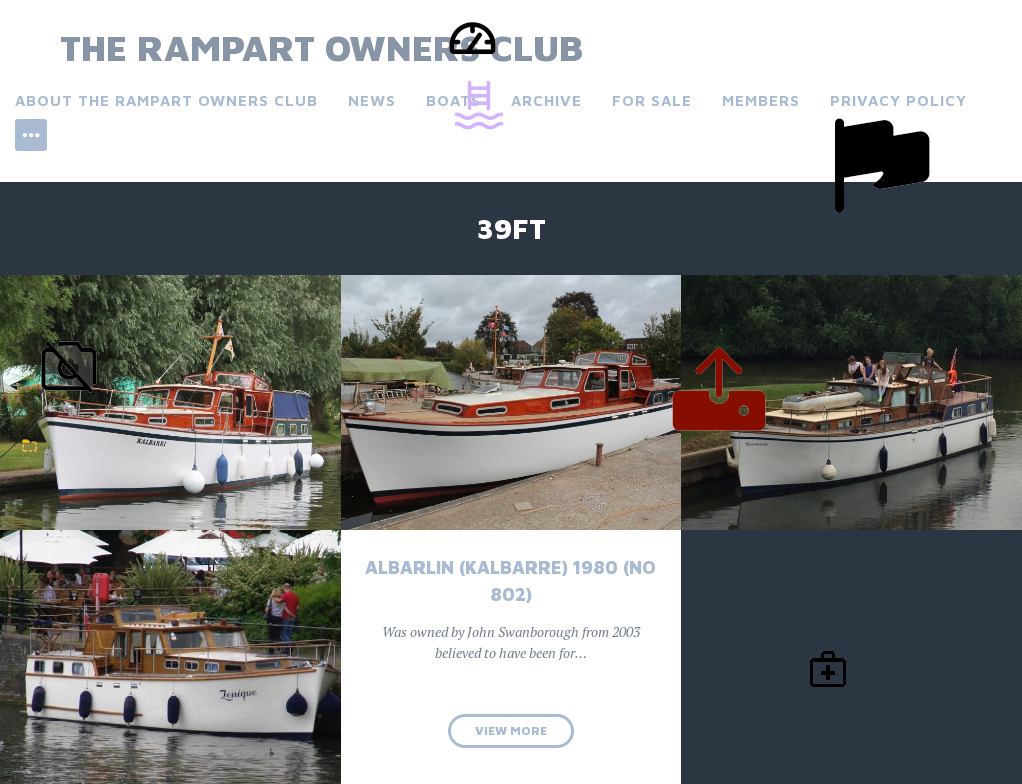 This screenshot has width=1022, height=784. What do you see at coordinates (880, 168) in the screenshot?
I see `report or flag a message` at bounding box center [880, 168].